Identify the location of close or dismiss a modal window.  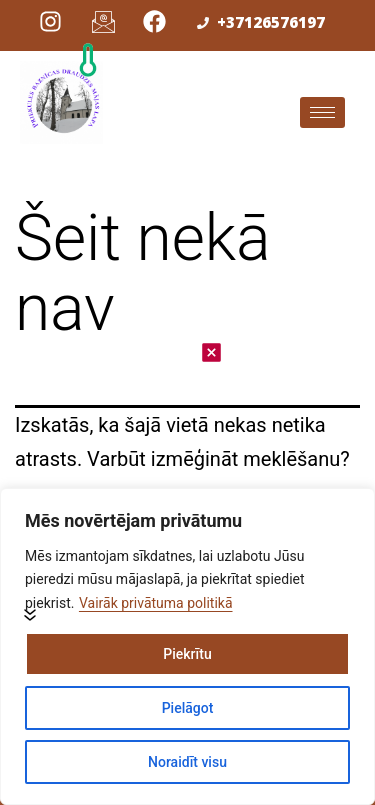
(211, 352).